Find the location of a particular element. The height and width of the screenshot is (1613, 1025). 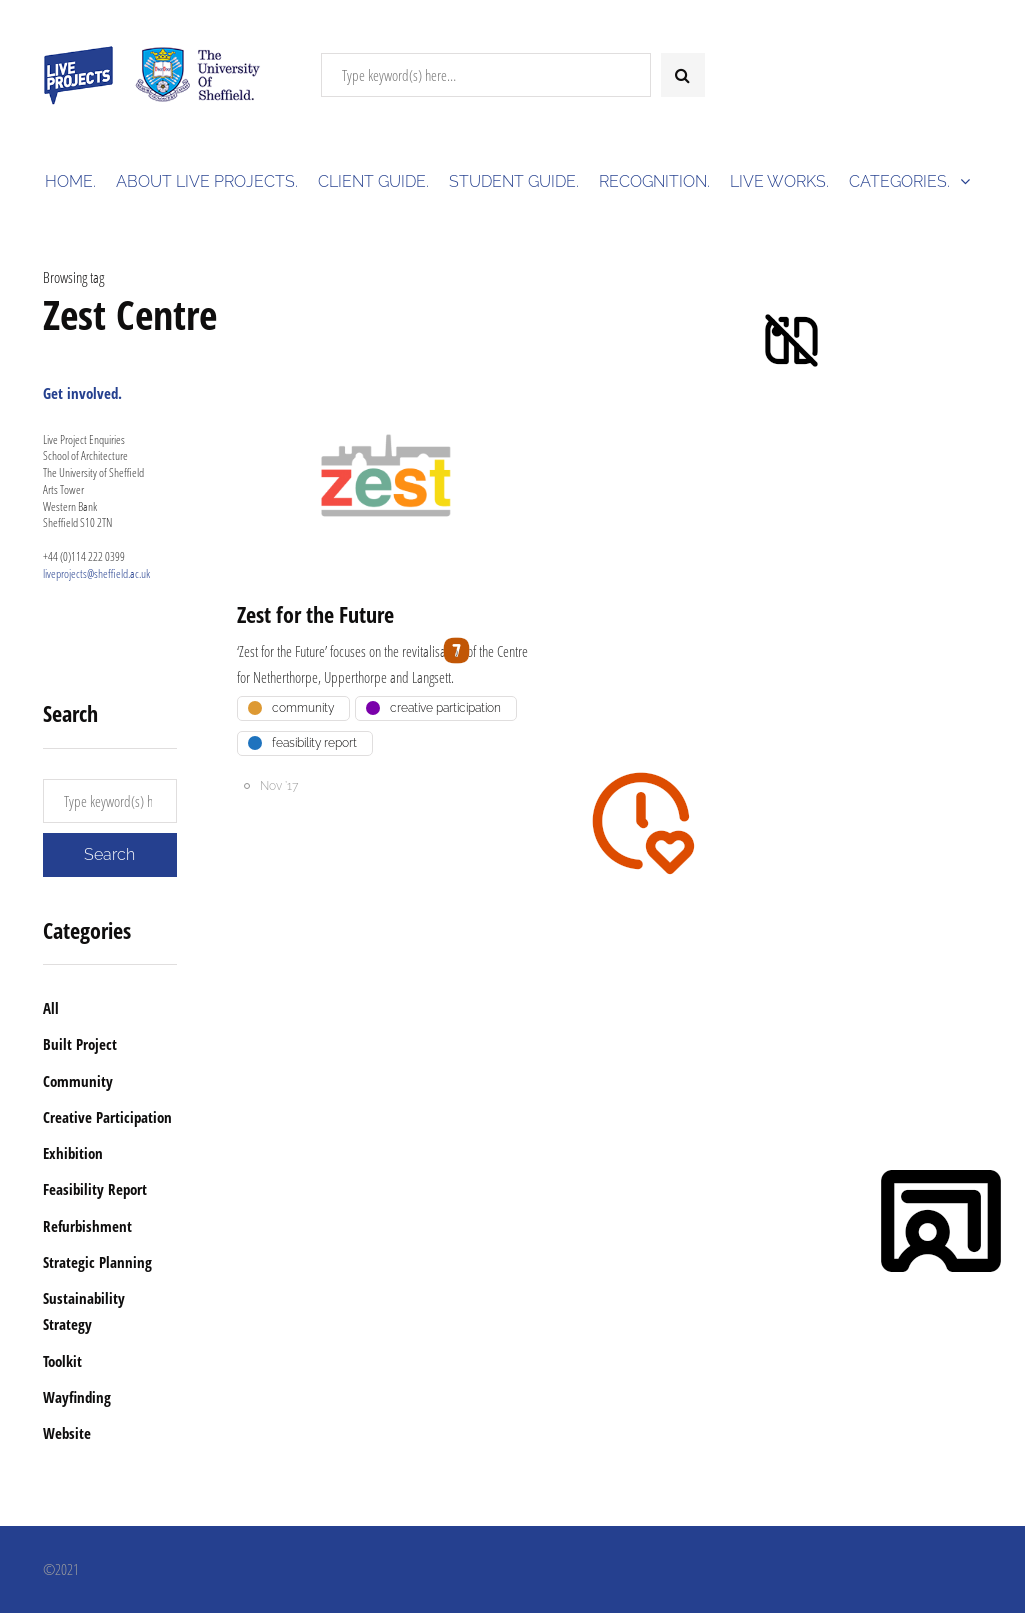

view your favorite or saved times is located at coordinates (641, 821).